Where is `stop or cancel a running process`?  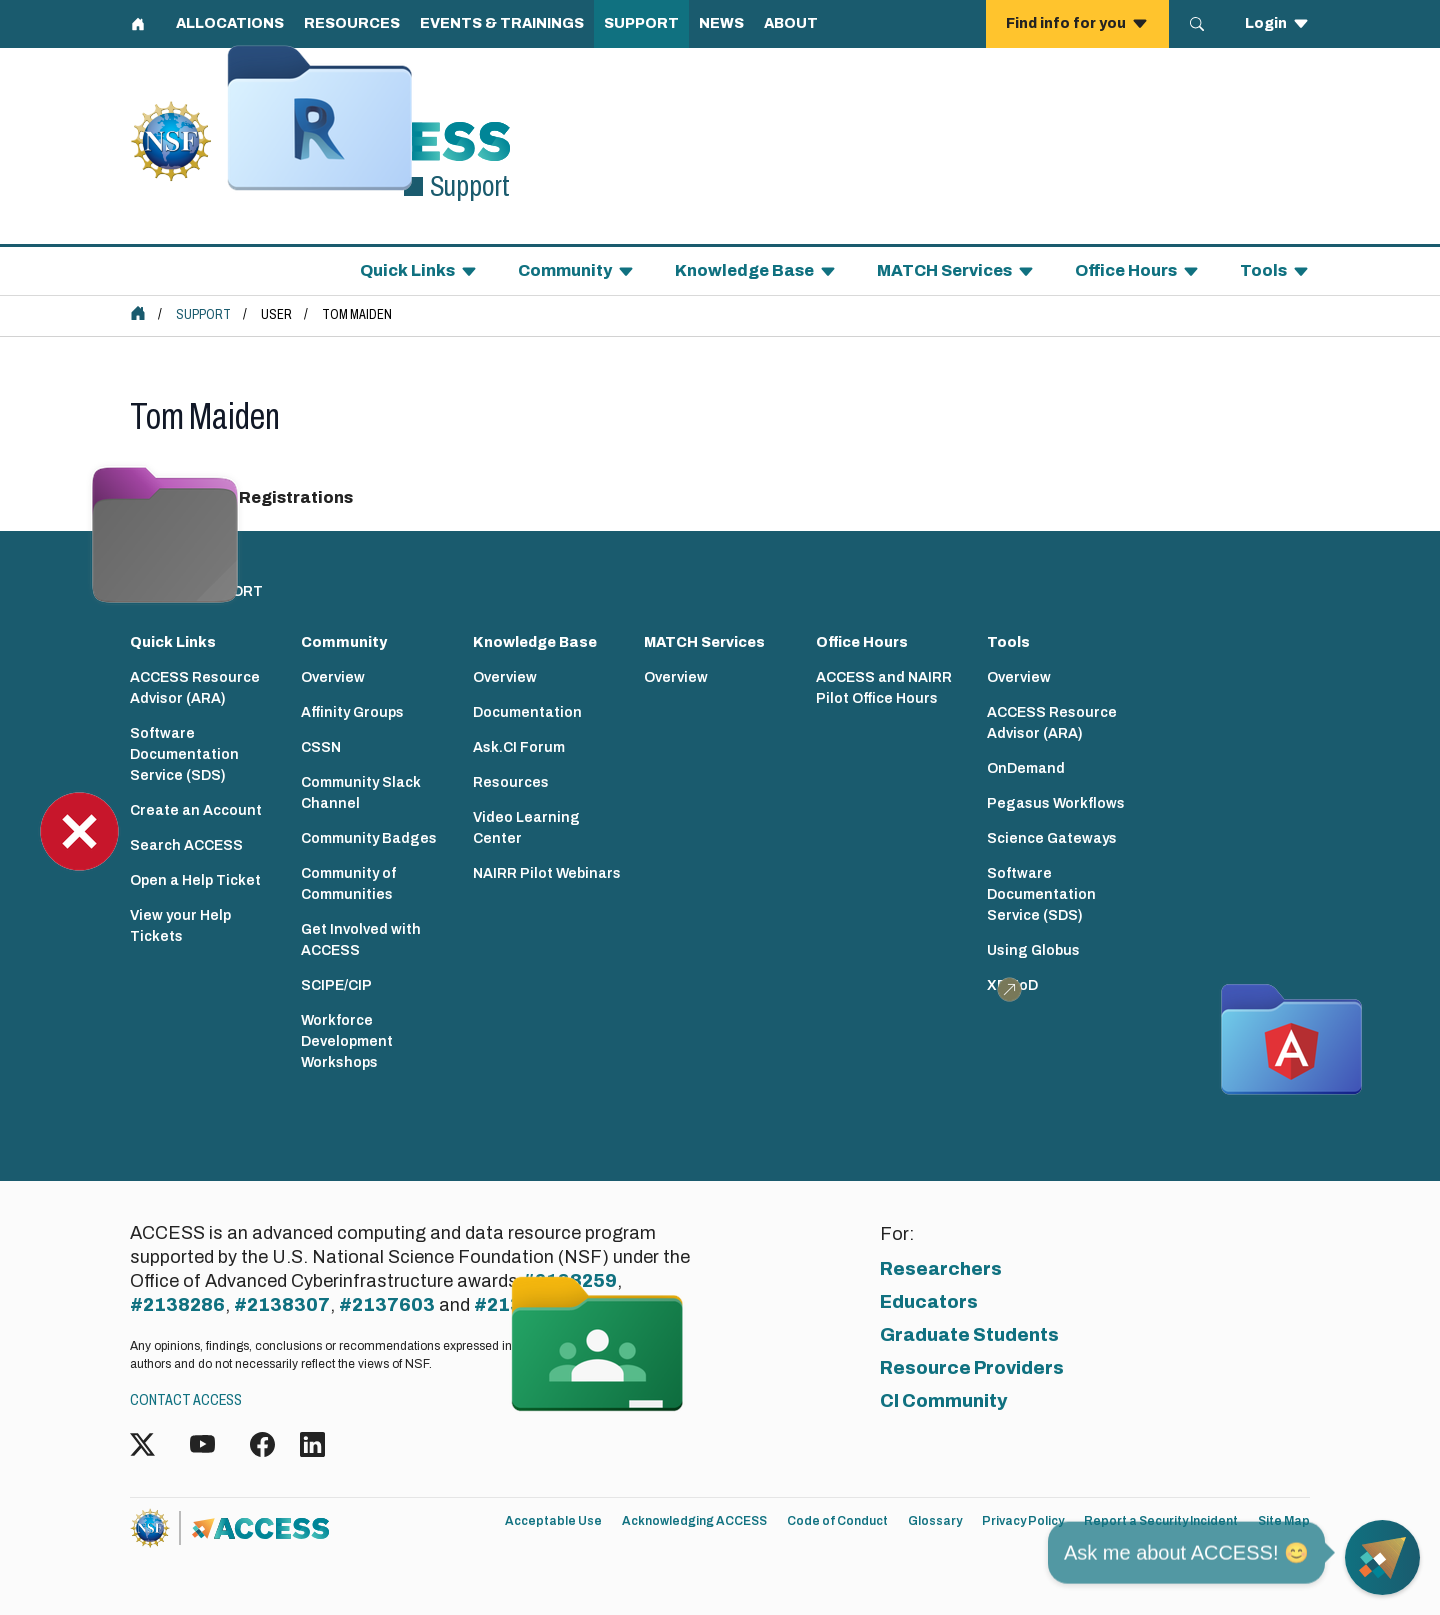 stop or cancel a running process is located at coordinates (79, 831).